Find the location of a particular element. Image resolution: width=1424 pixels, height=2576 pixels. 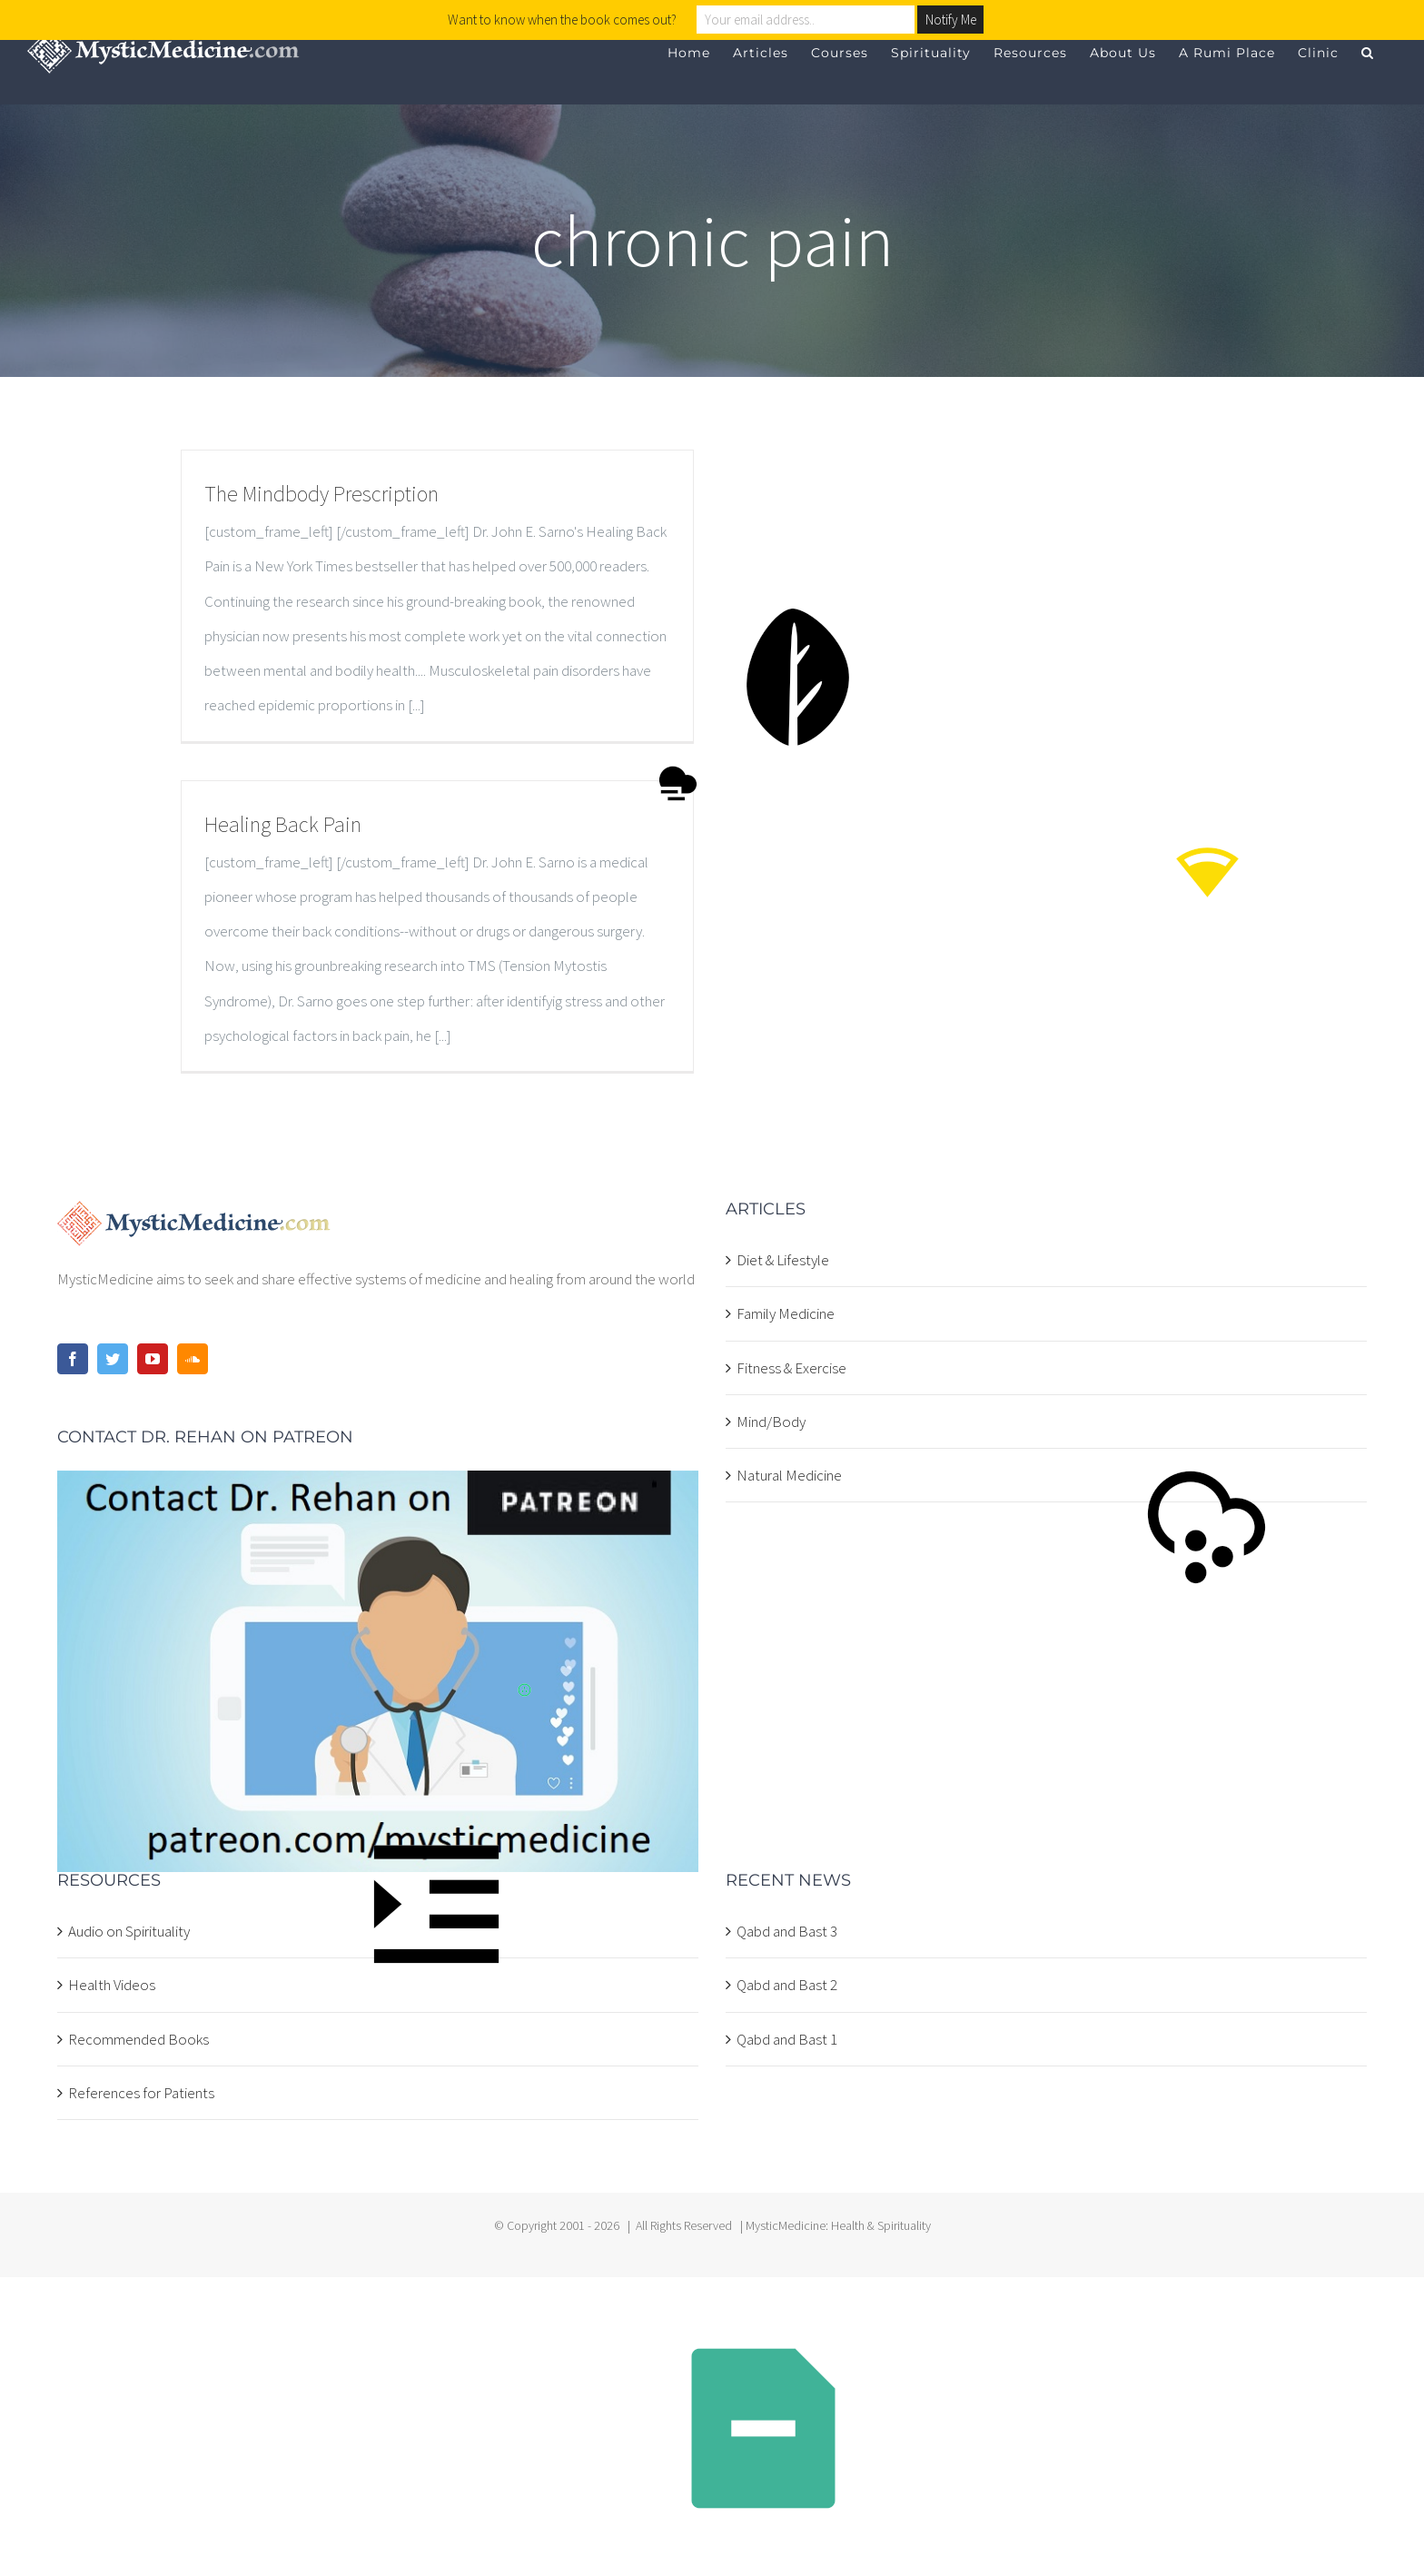

indicates hail weather conditions is located at coordinates (1206, 1524).